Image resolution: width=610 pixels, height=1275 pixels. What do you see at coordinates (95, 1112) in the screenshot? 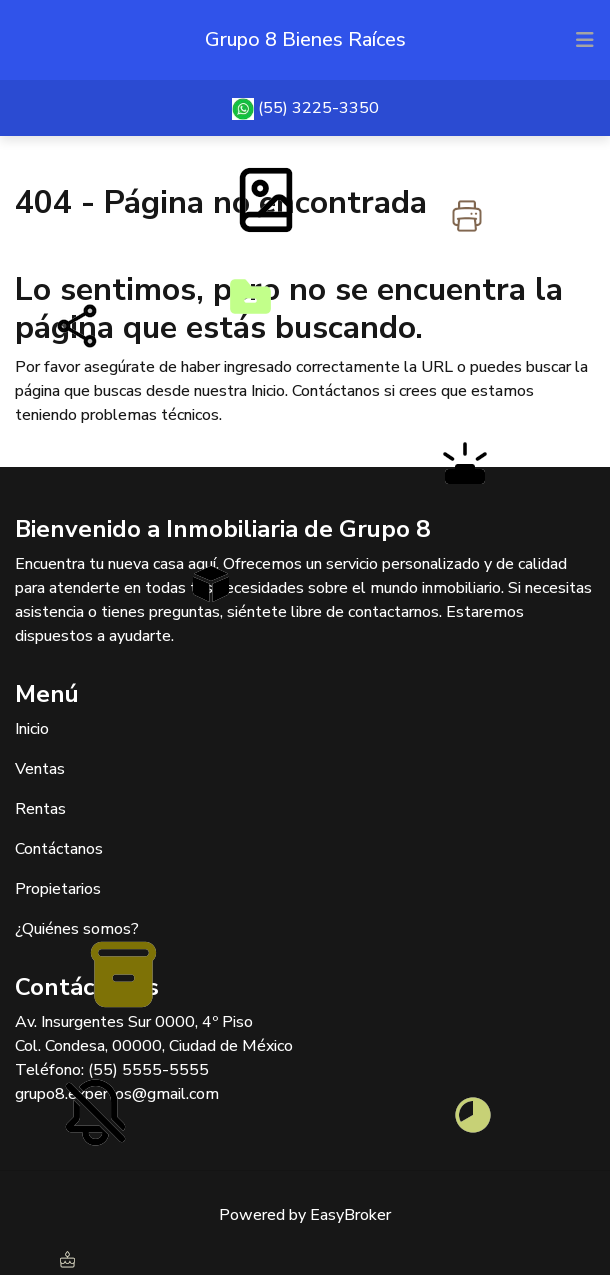
I see `mute notifications` at bounding box center [95, 1112].